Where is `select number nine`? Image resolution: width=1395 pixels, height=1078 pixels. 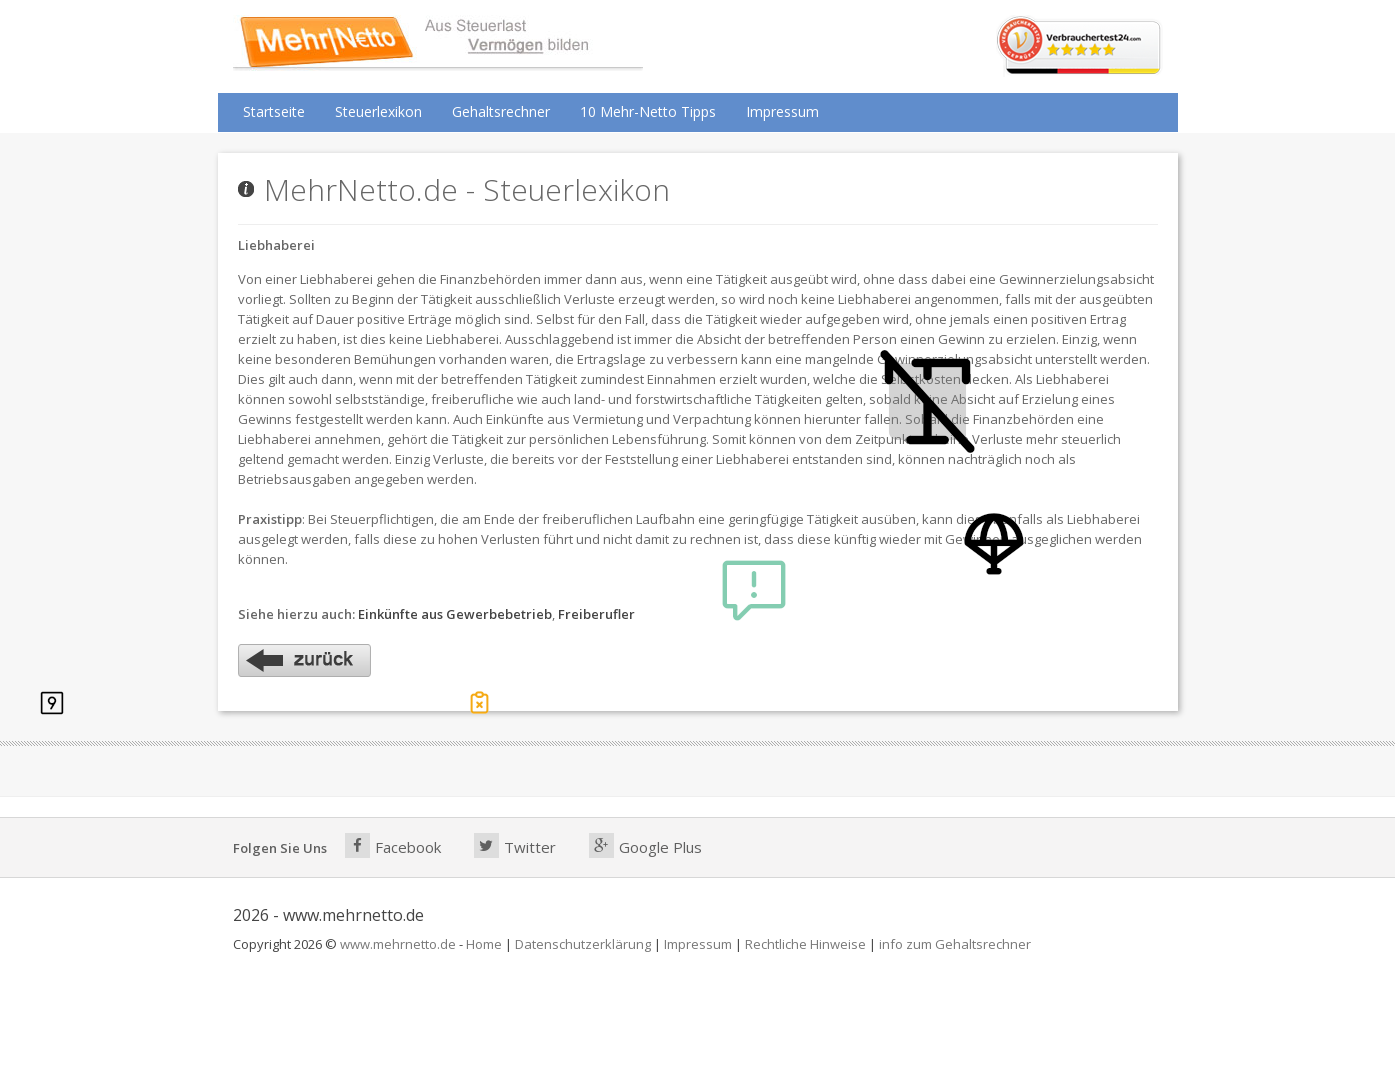
select number nine is located at coordinates (52, 703).